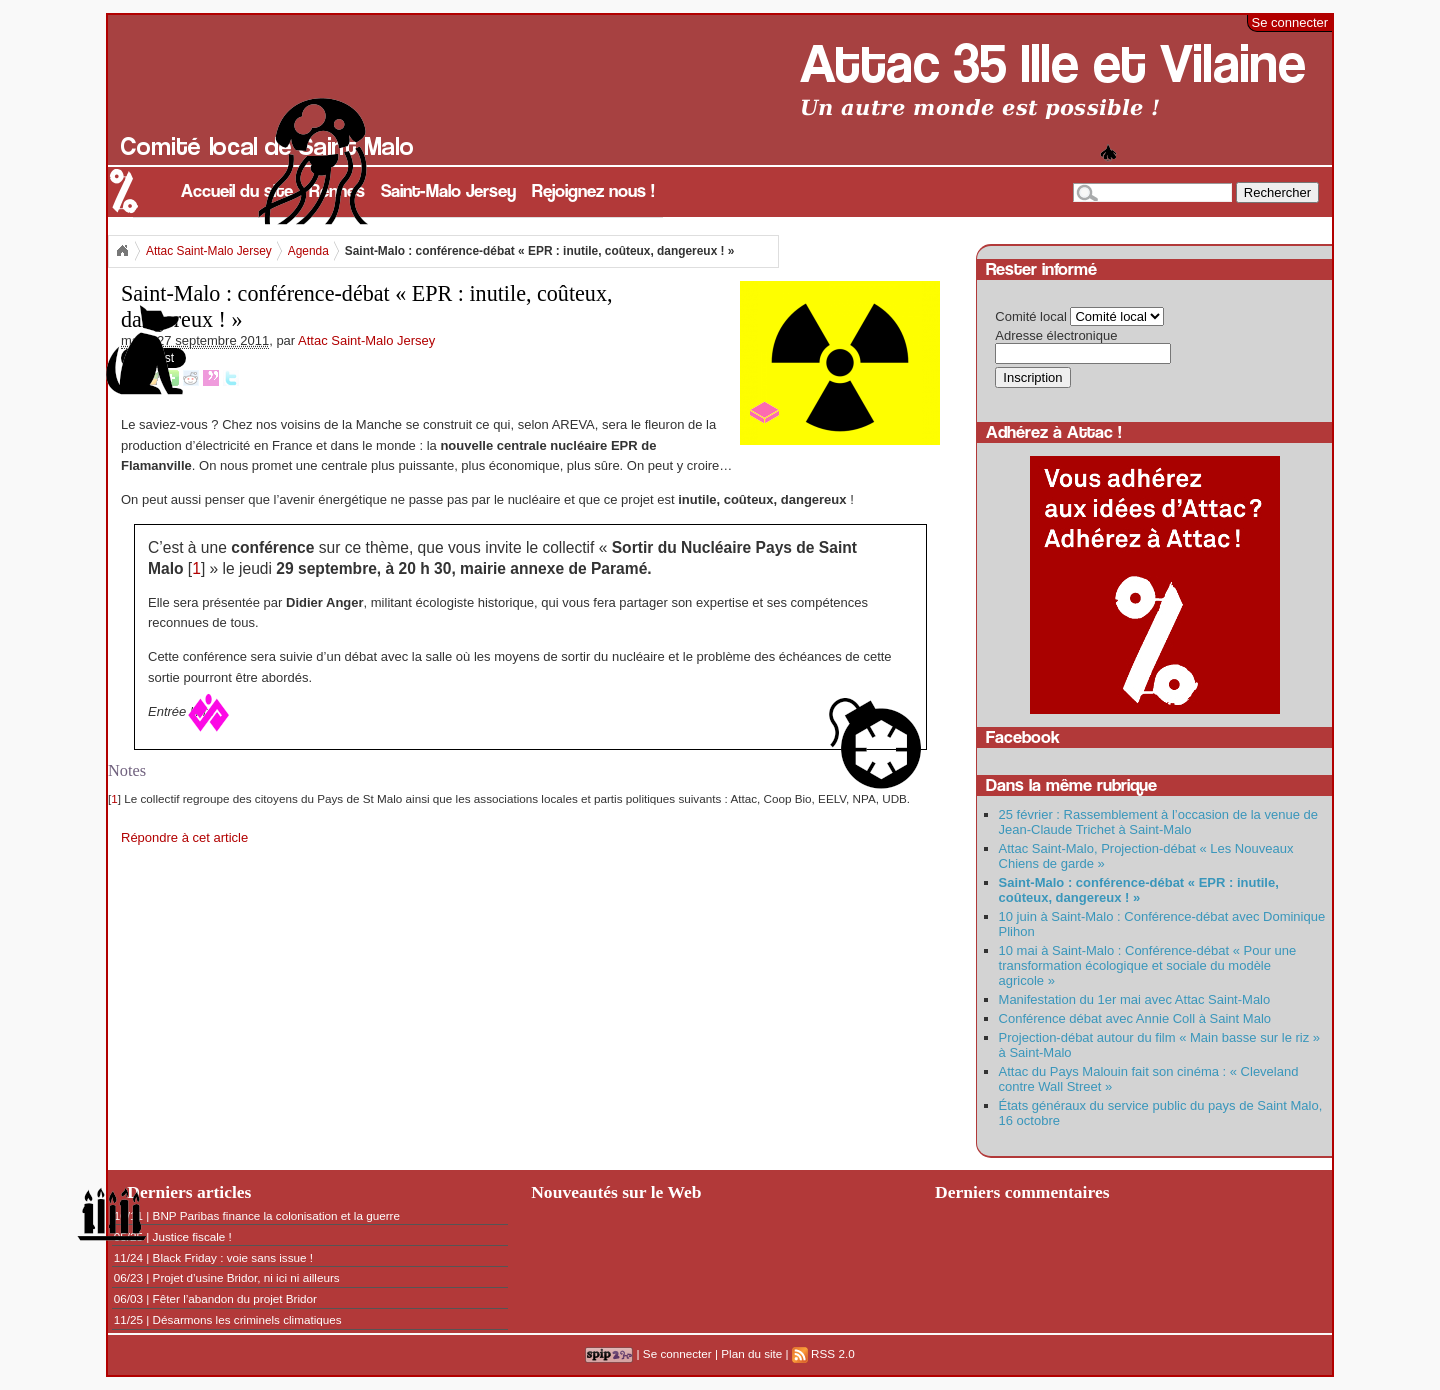  What do you see at coordinates (321, 161) in the screenshot?
I see `jellyfish creature or enemy in a game interface` at bounding box center [321, 161].